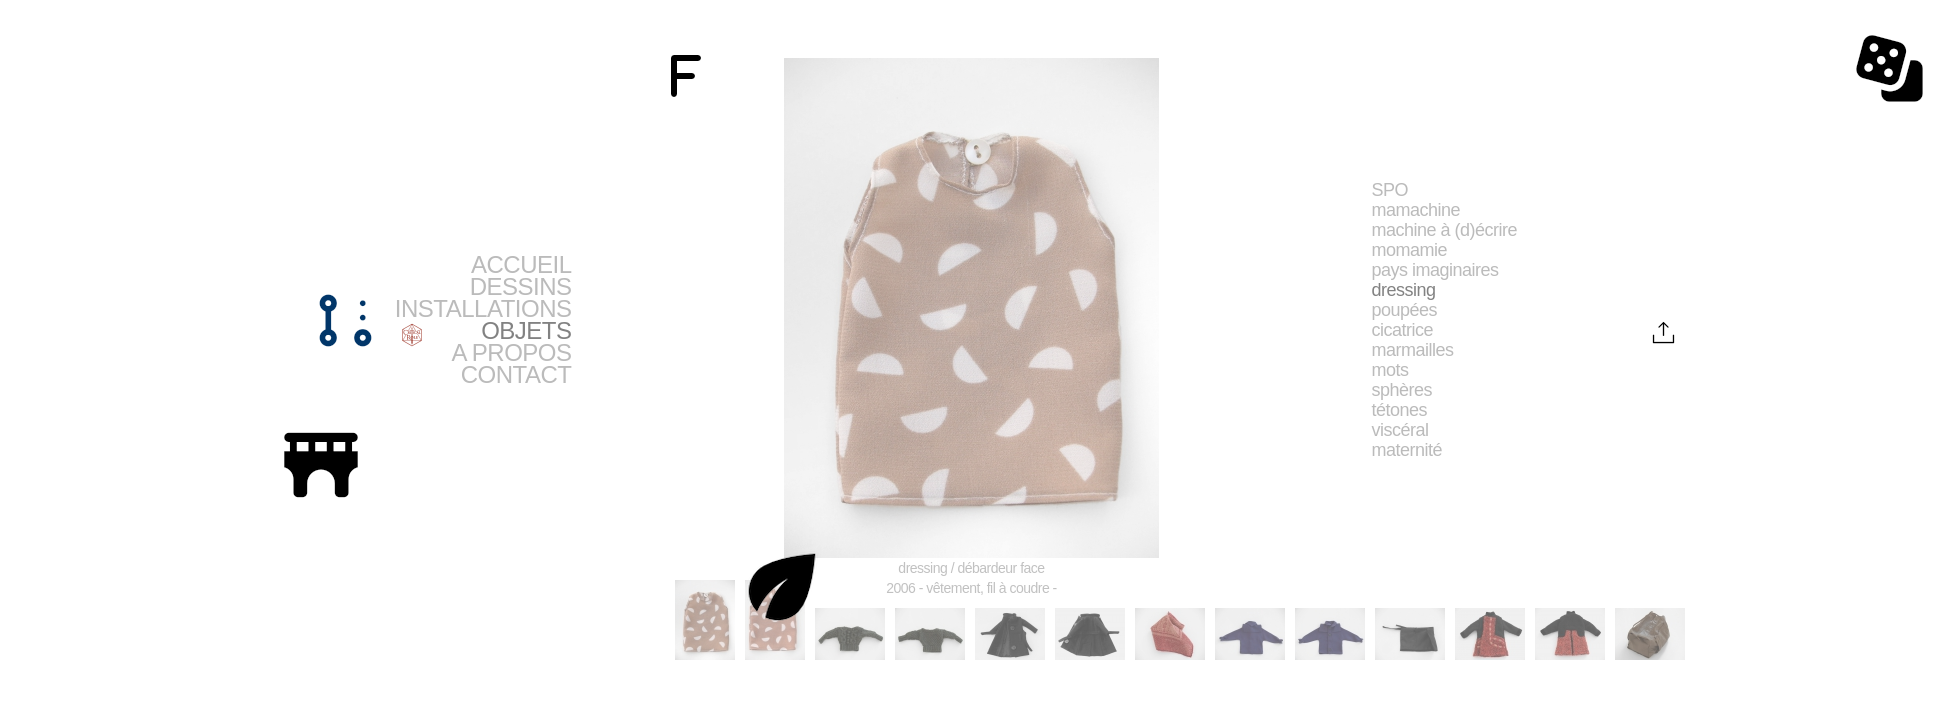  I want to click on view bridge or overpass locations, so click(321, 465).